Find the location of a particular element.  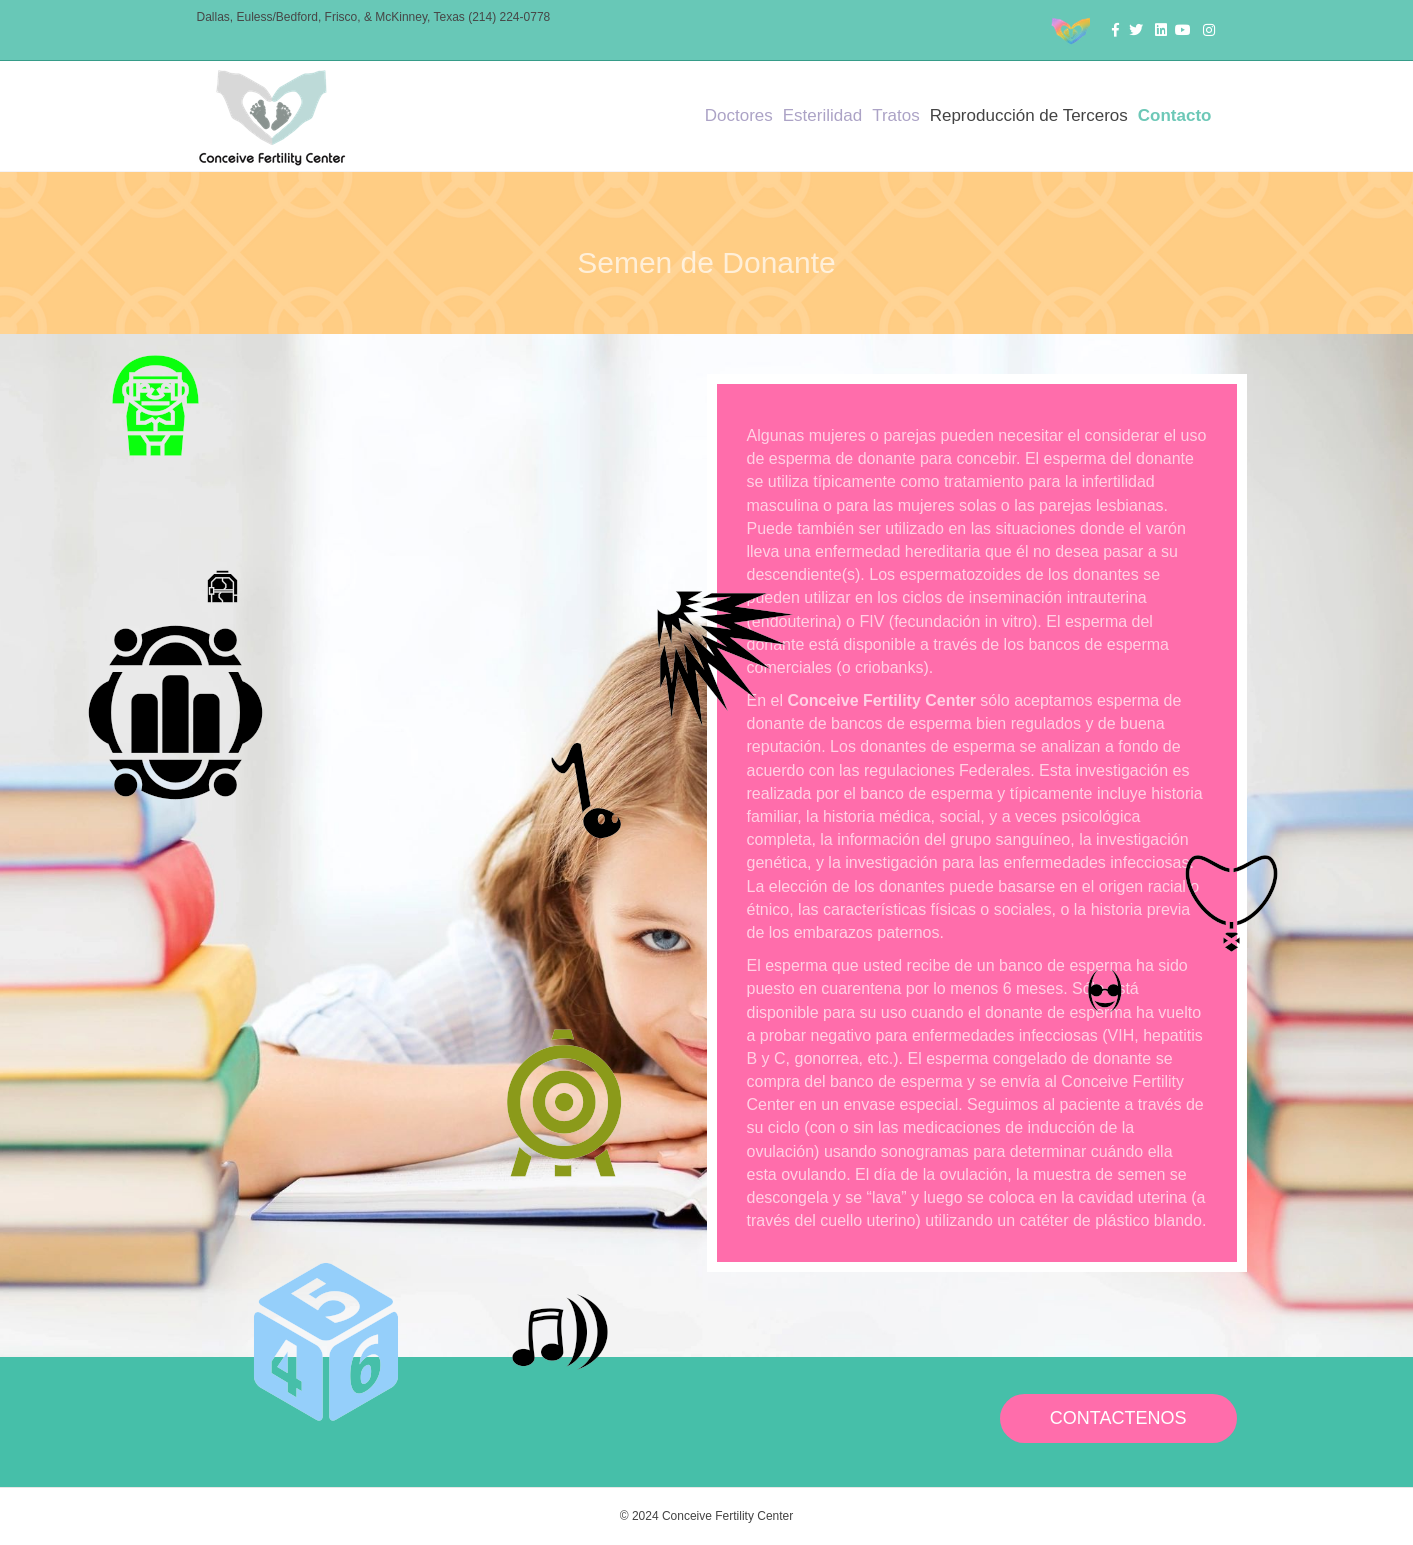

toggle brightness or light mode is located at coordinates (727, 660).